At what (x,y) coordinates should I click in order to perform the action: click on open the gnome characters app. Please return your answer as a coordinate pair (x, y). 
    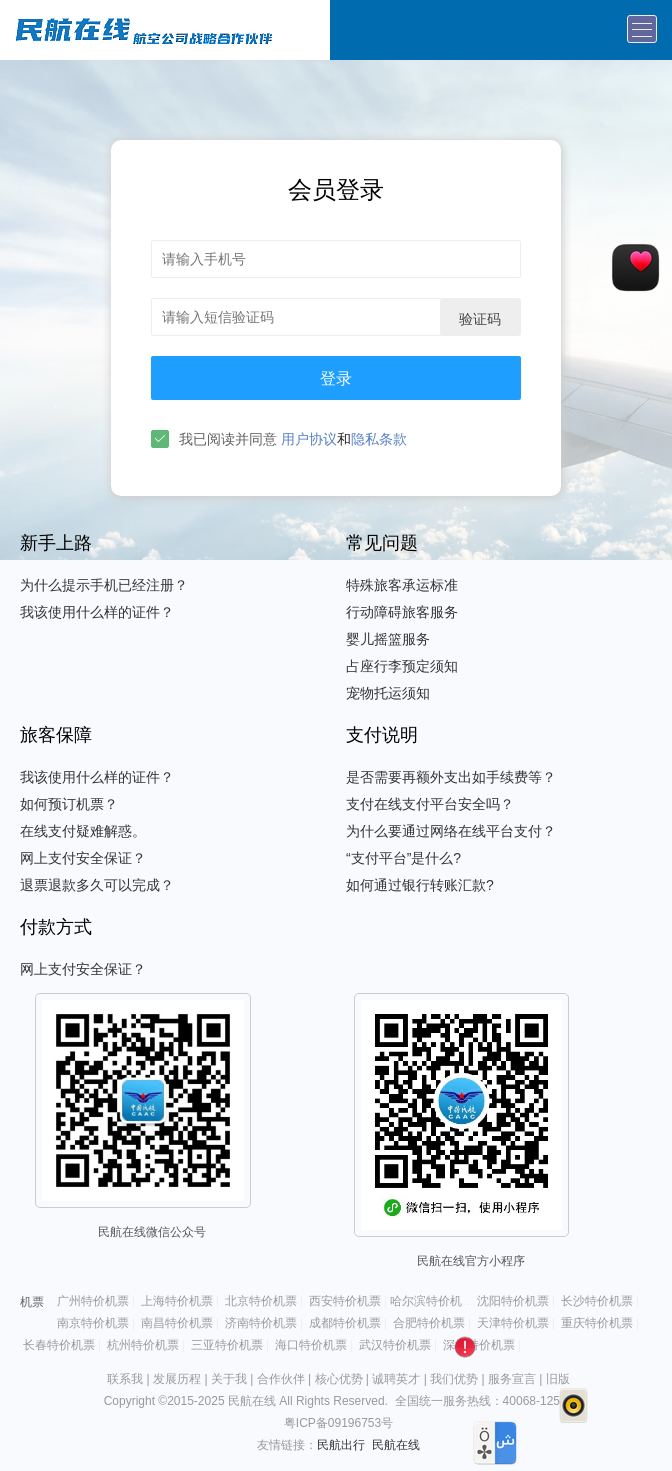
    Looking at the image, I should click on (495, 1443).